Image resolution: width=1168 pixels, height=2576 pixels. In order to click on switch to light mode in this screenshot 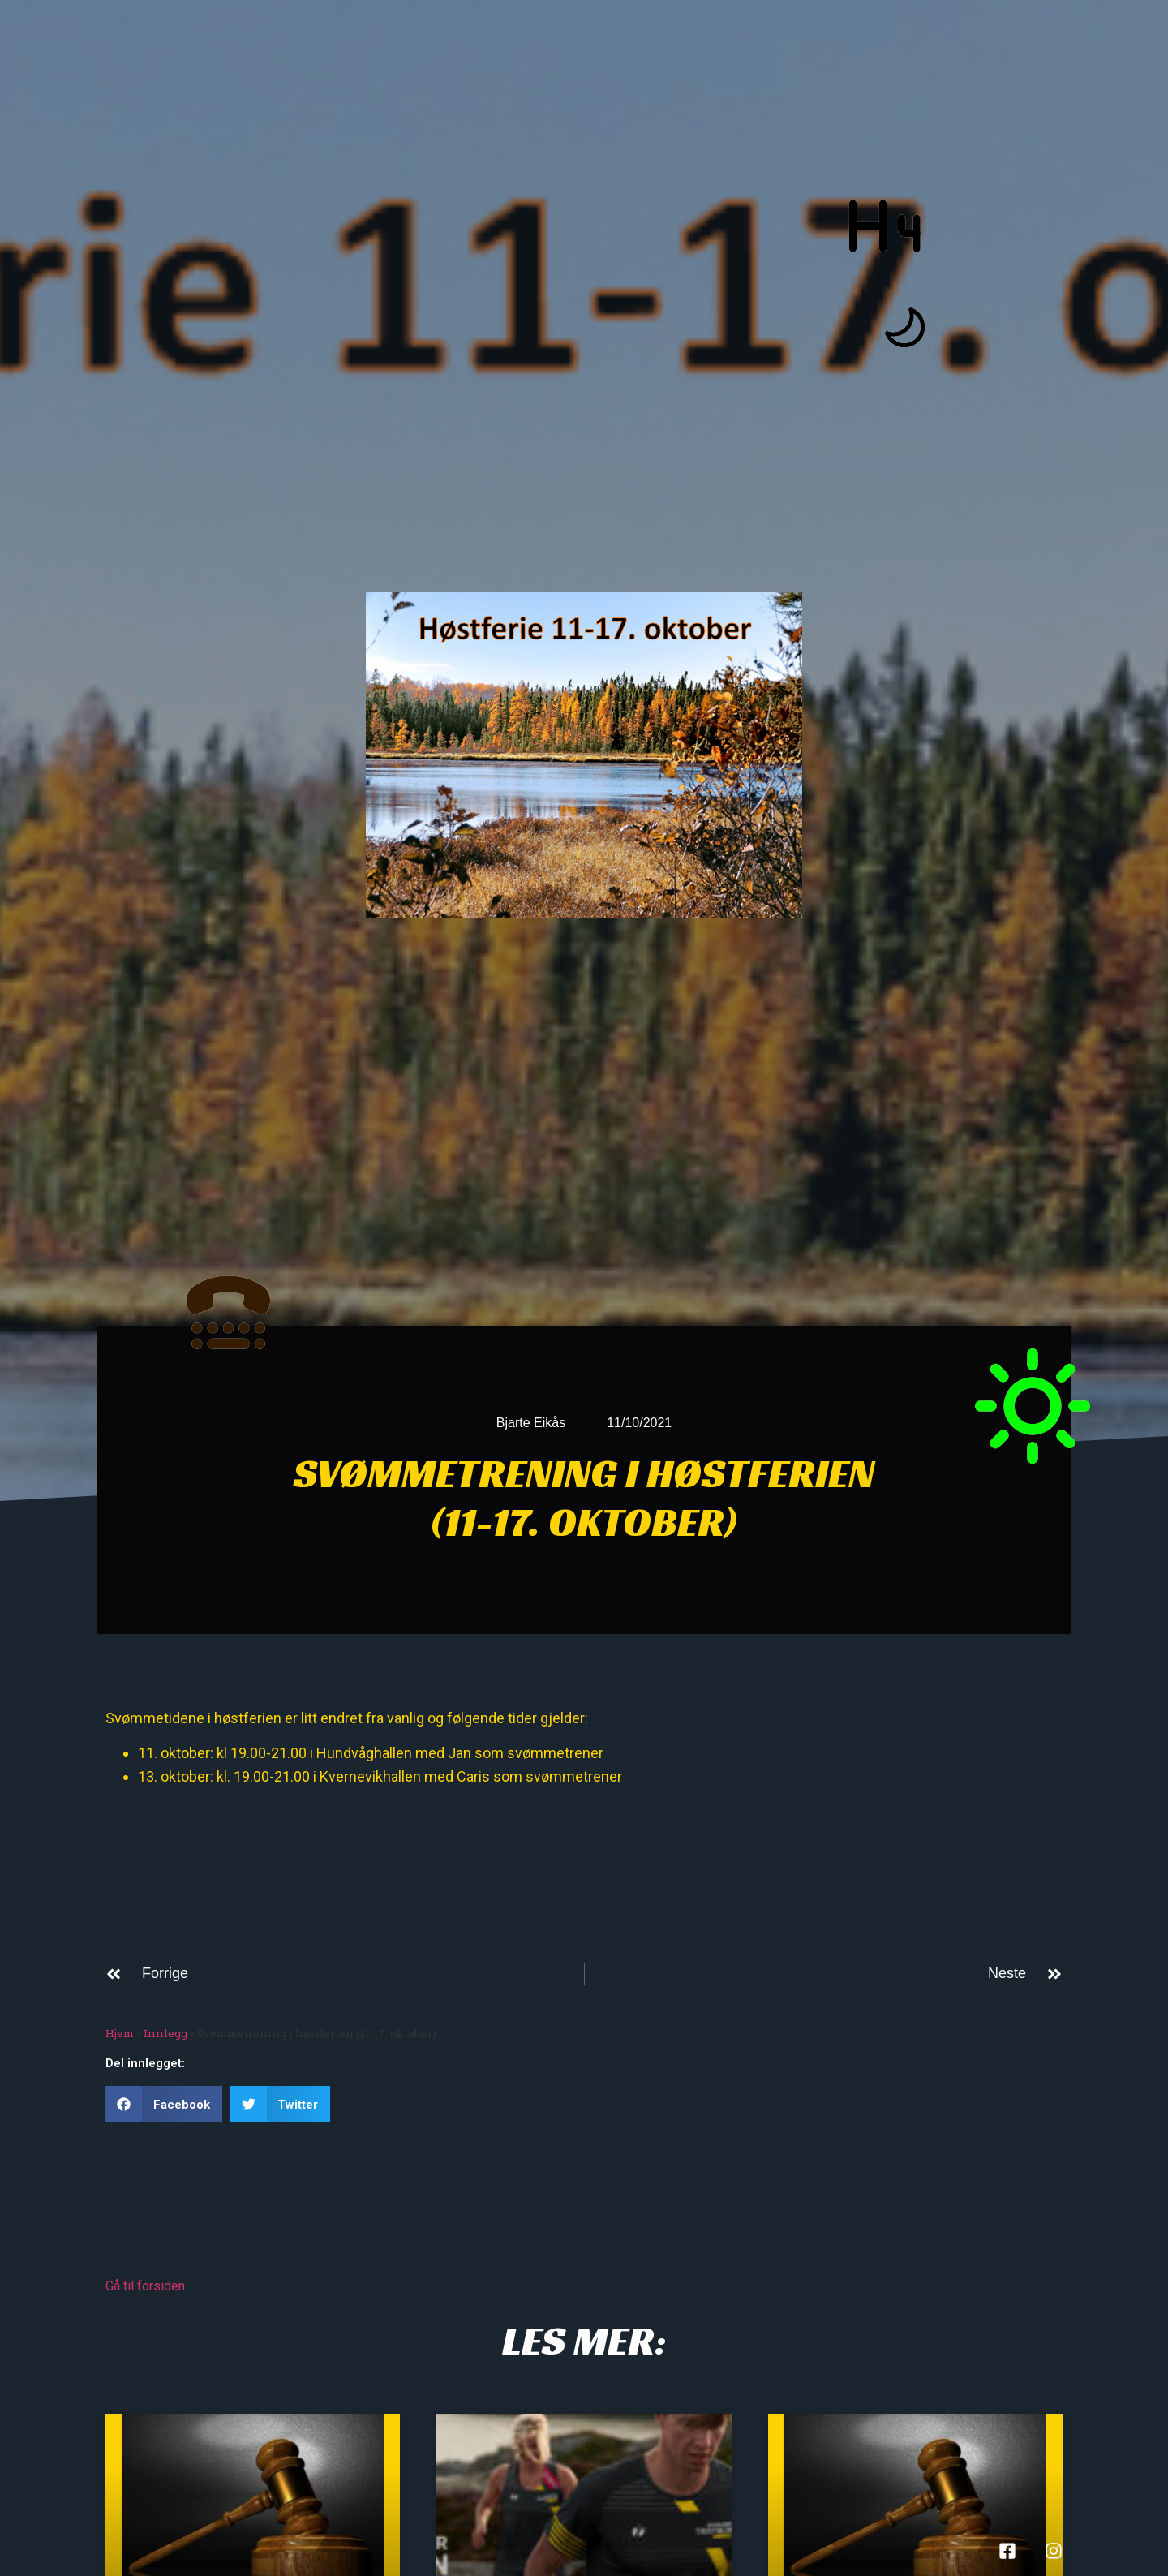, I will do `click(1033, 1406)`.